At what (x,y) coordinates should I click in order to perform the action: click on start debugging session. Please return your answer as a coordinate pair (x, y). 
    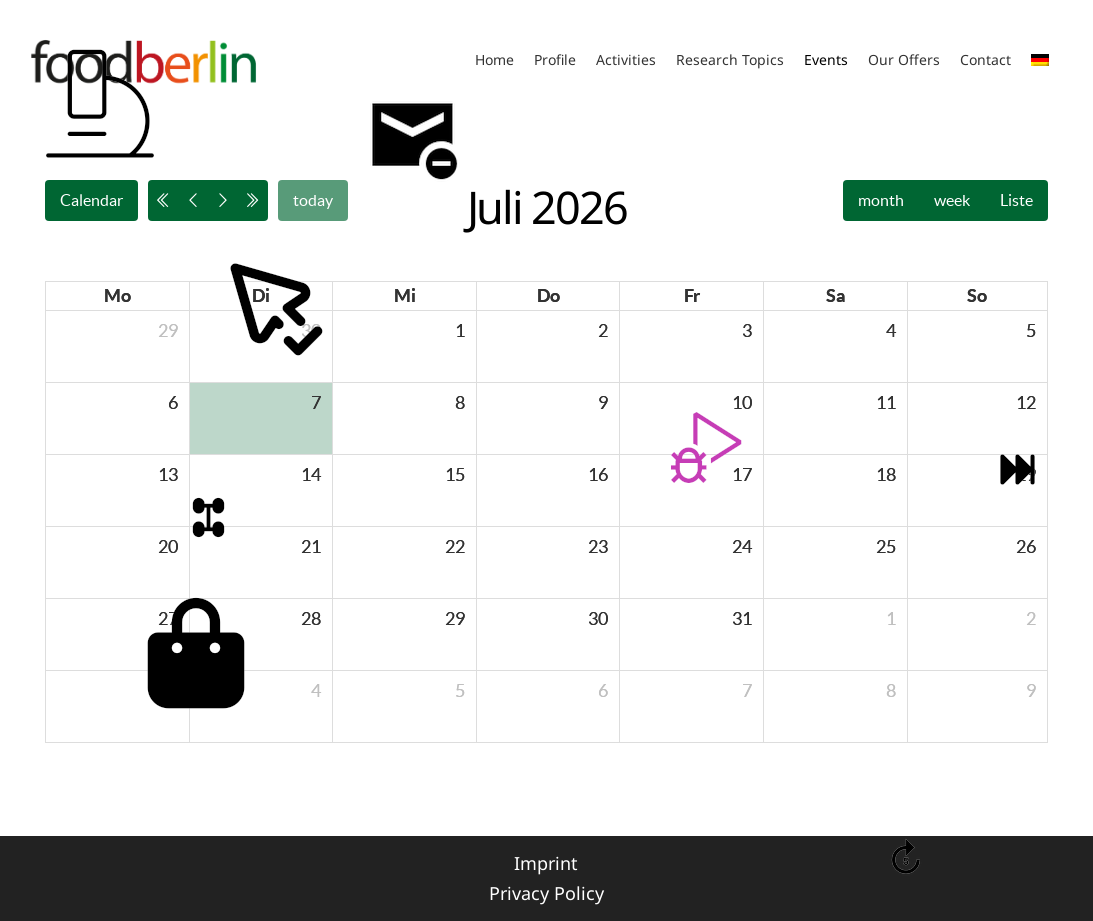
    Looking at the image, I should click on (706, 447).